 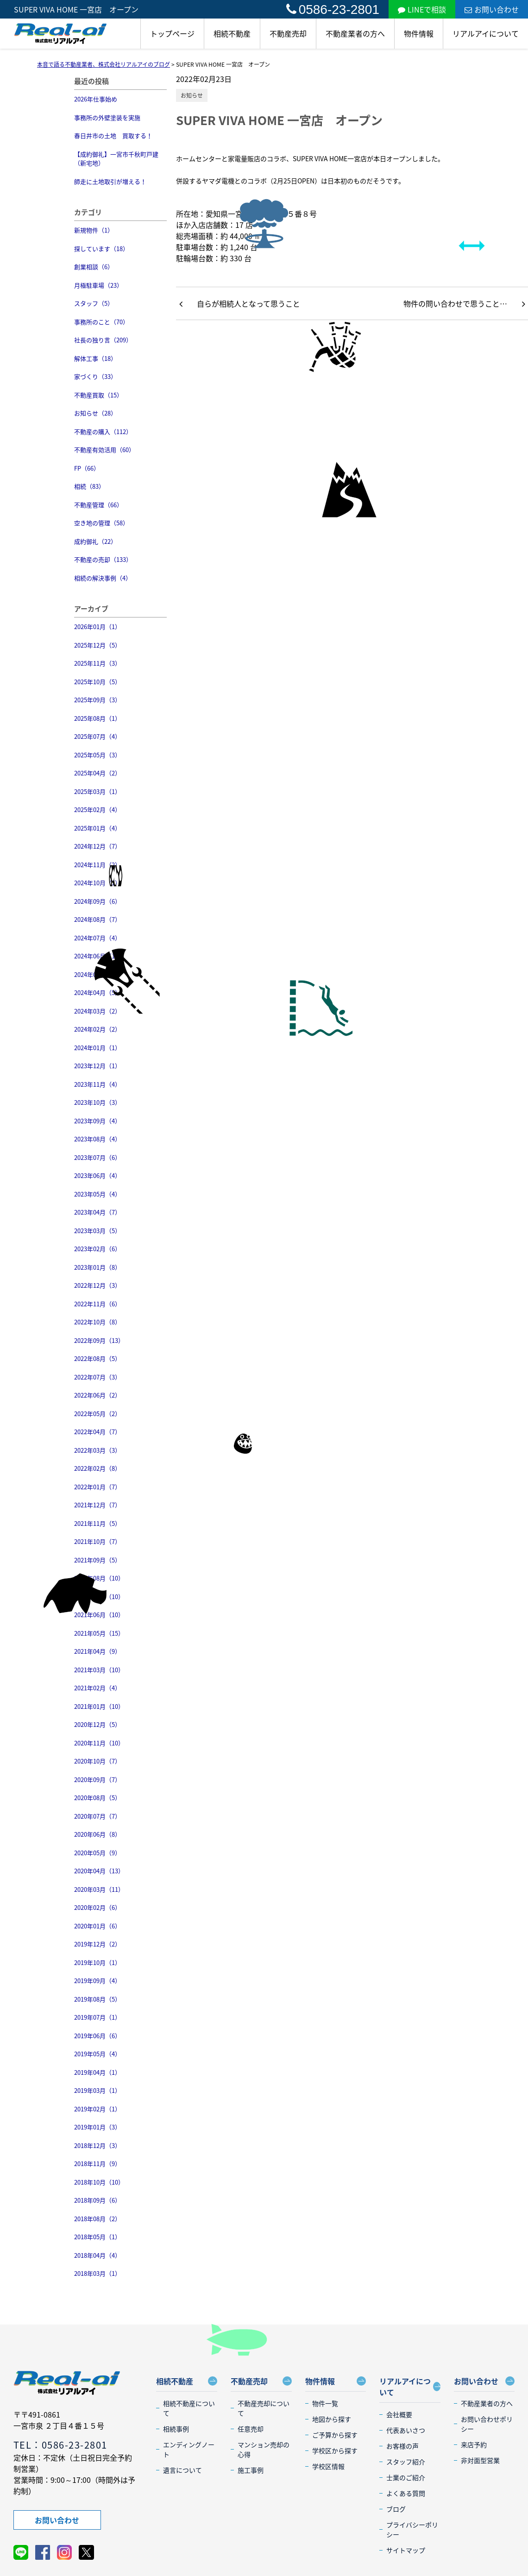 What do you see at coordinates (471, 246) in the screenshot?
I see `flip image horizontally` at bounding box center [471, 246].